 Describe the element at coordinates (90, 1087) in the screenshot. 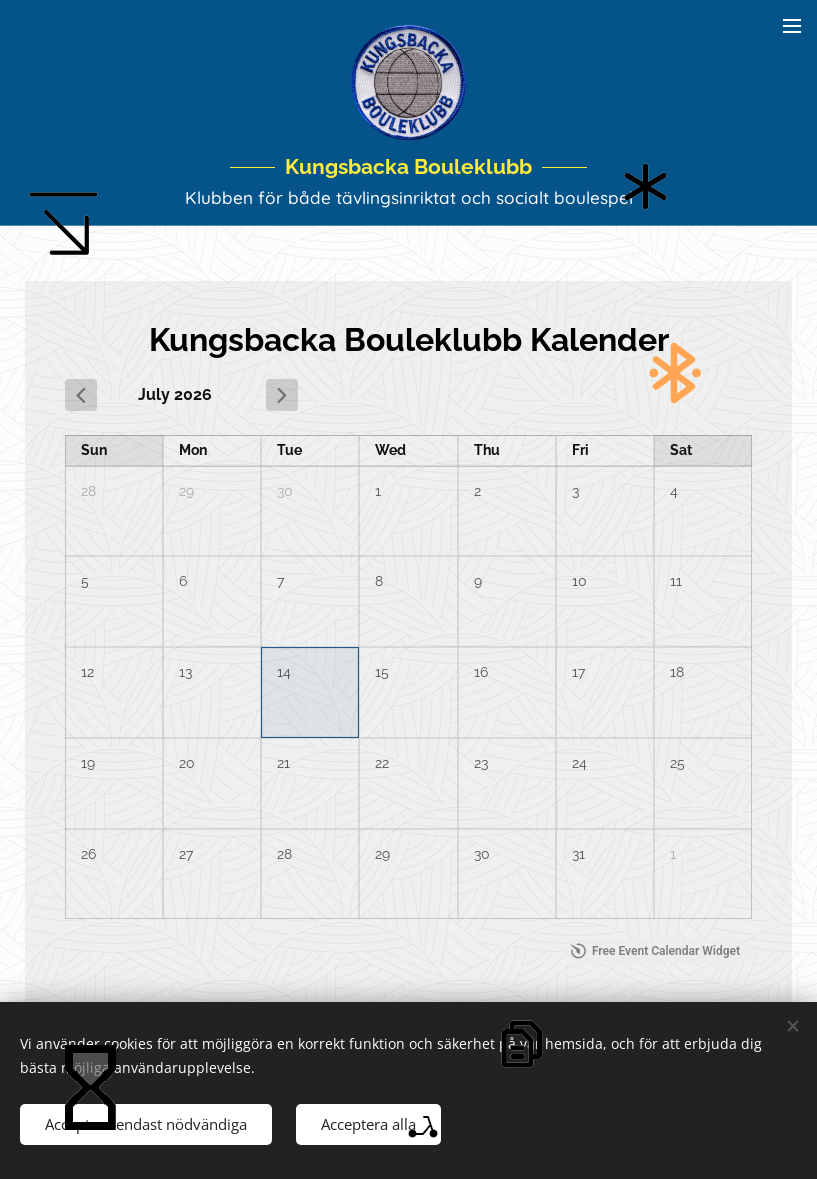

I see `indicates time remaining or process starting` at that location.